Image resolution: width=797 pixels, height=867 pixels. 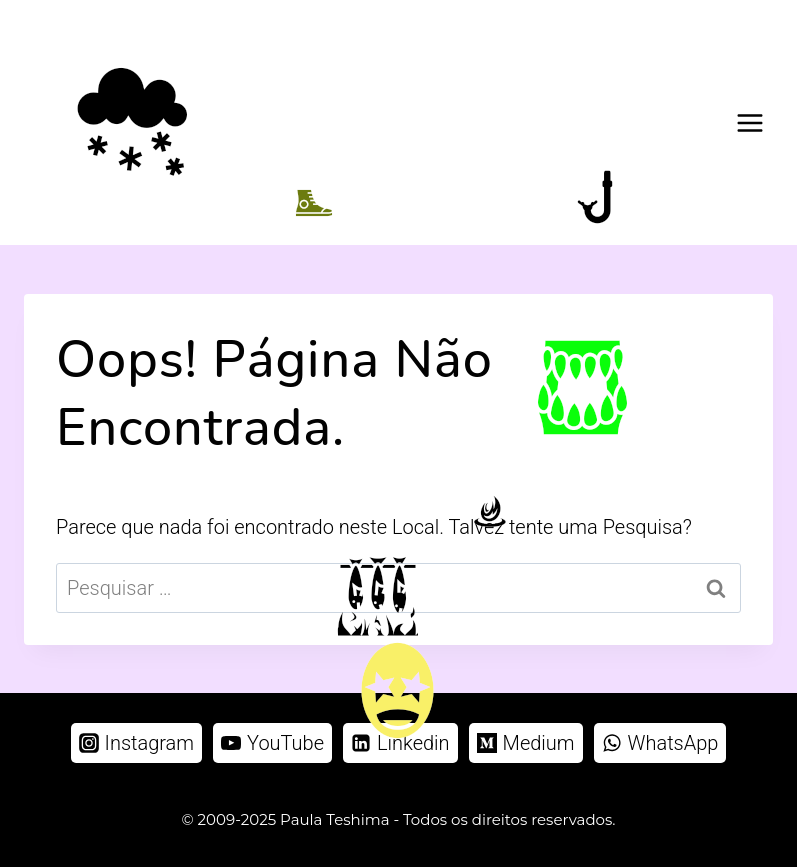 What do you see at coordinates (378, 596) in the screenshot?
I see `smoke fish at a cooking station` at bounding box center [378, 596].